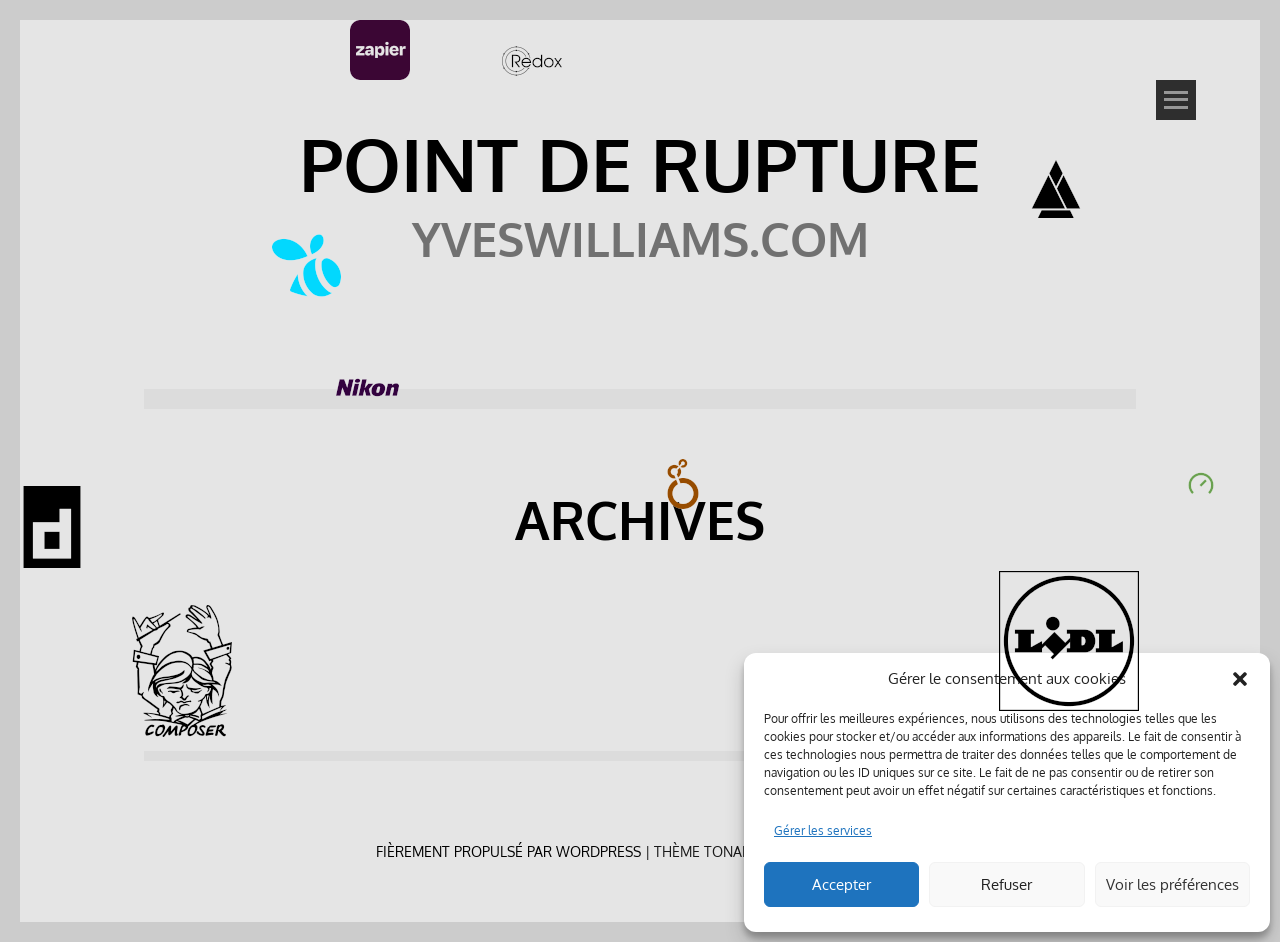  What do you see at coordinates (1201, 484) in the screenshot?
I see `increase playback speed` at bounding box center [1201, 484].